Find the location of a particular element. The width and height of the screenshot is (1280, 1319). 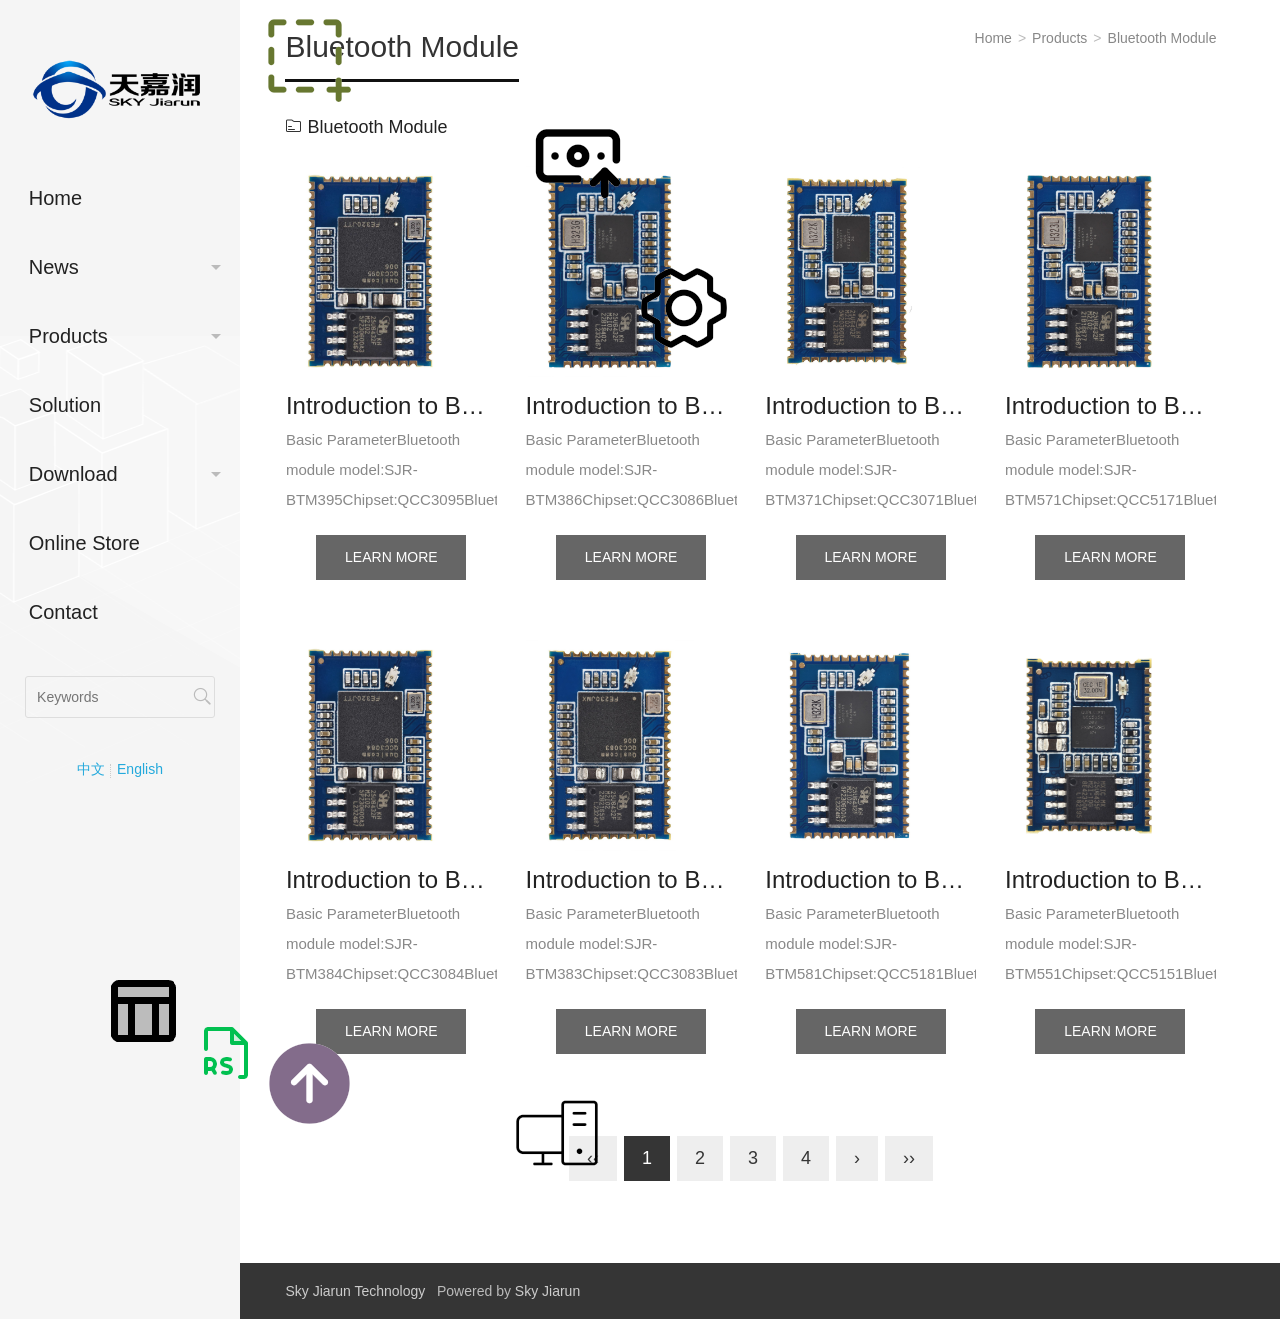

access desktop or PC settings is located at coordinates (557, 1133).